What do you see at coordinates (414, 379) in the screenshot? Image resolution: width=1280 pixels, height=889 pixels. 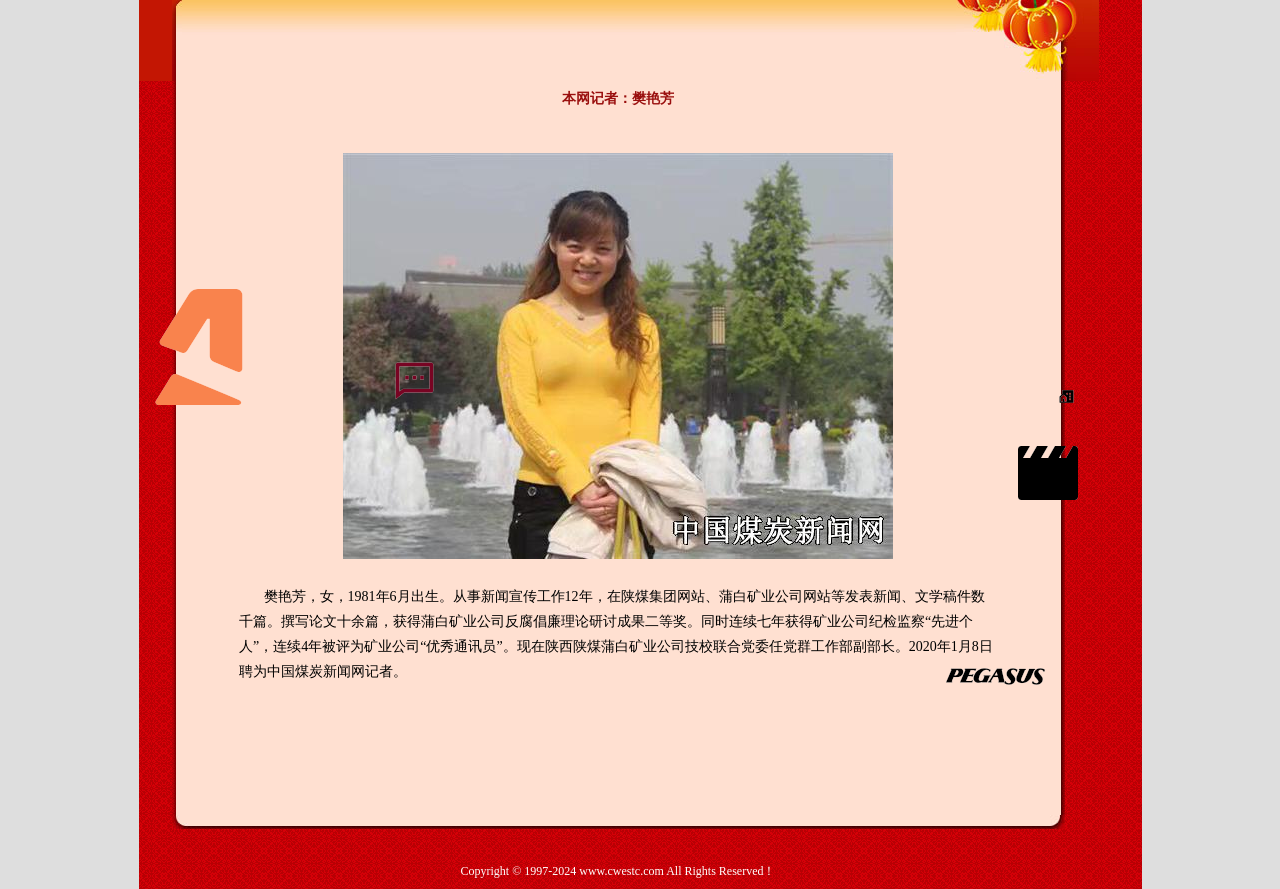 I see `open messaging or chat` at bounding box center [414, 379].